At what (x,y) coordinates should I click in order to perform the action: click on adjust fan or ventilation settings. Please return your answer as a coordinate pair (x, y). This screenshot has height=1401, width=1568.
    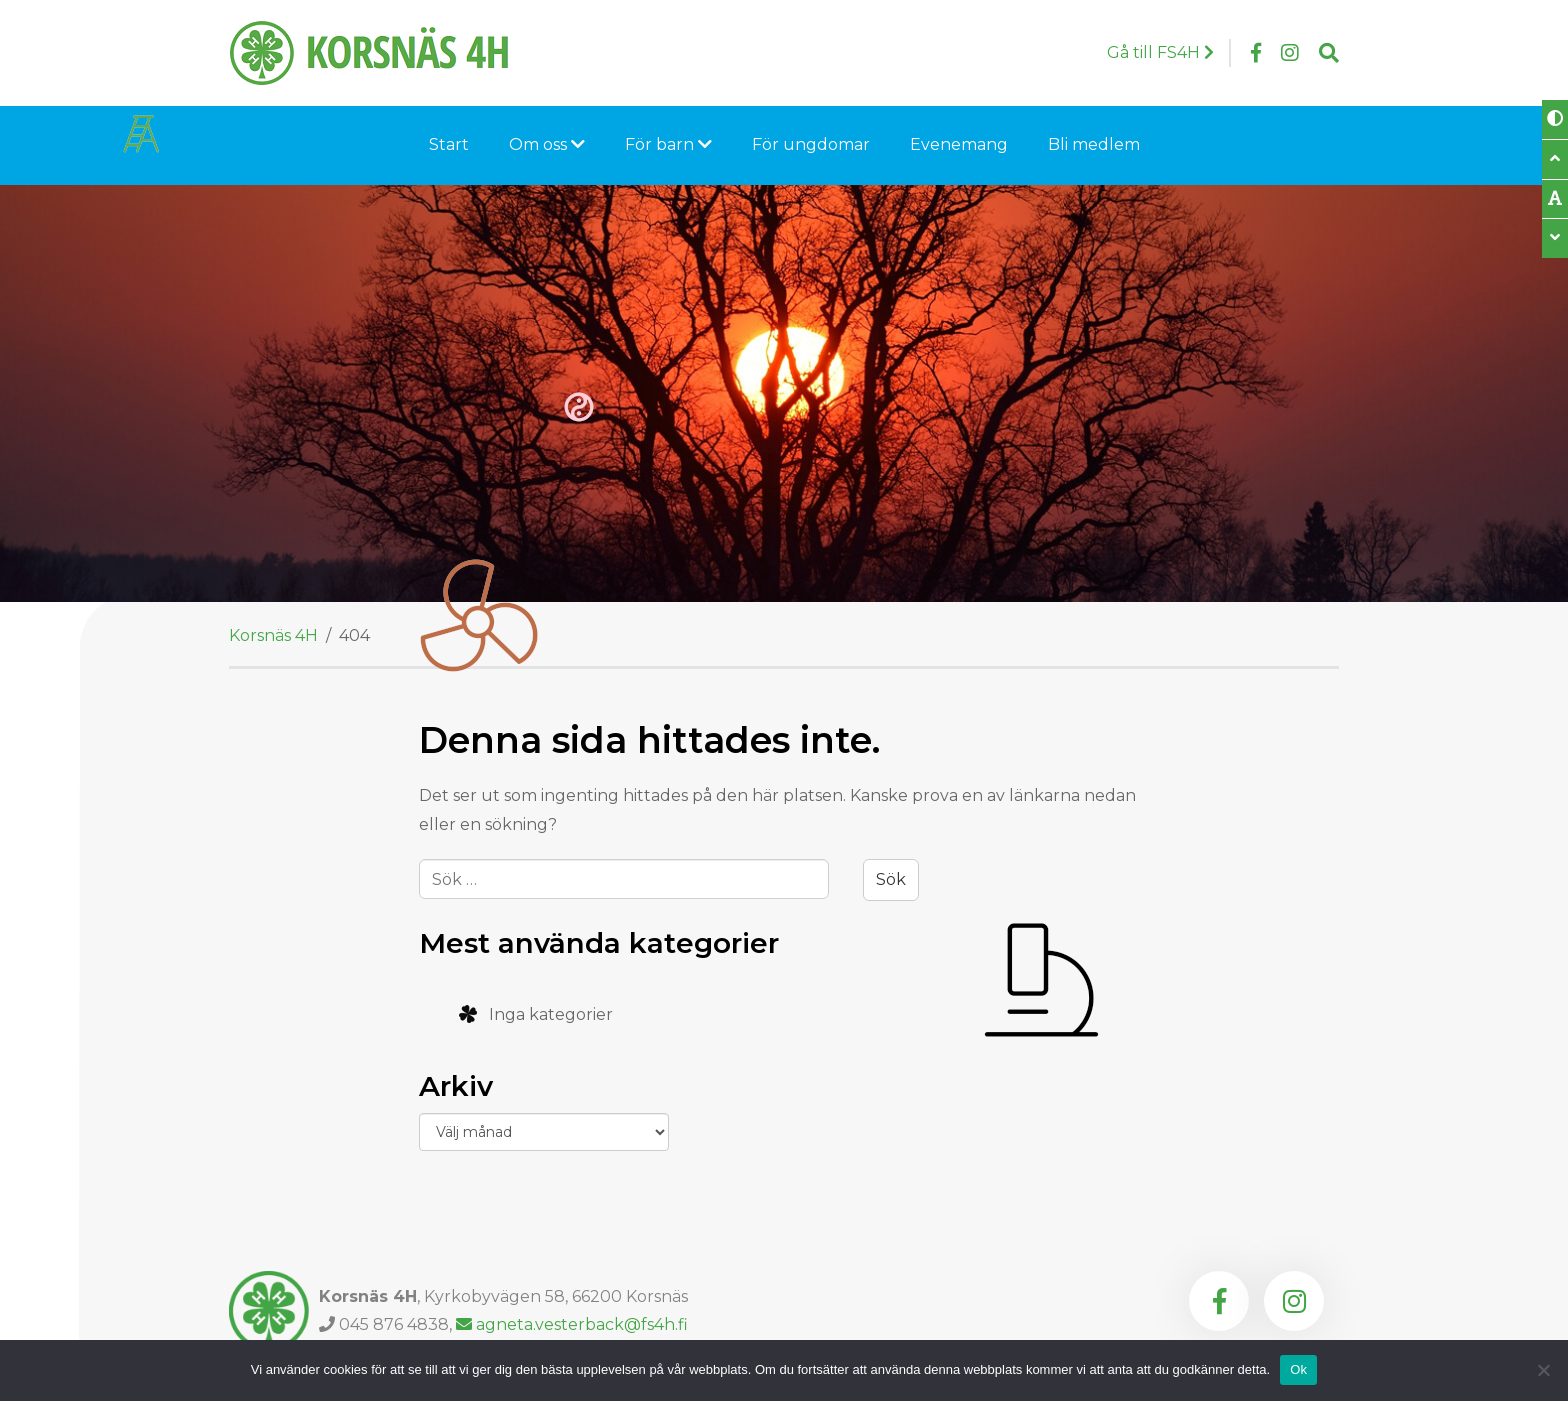
    Looking at the image, I should click on (478, 622).